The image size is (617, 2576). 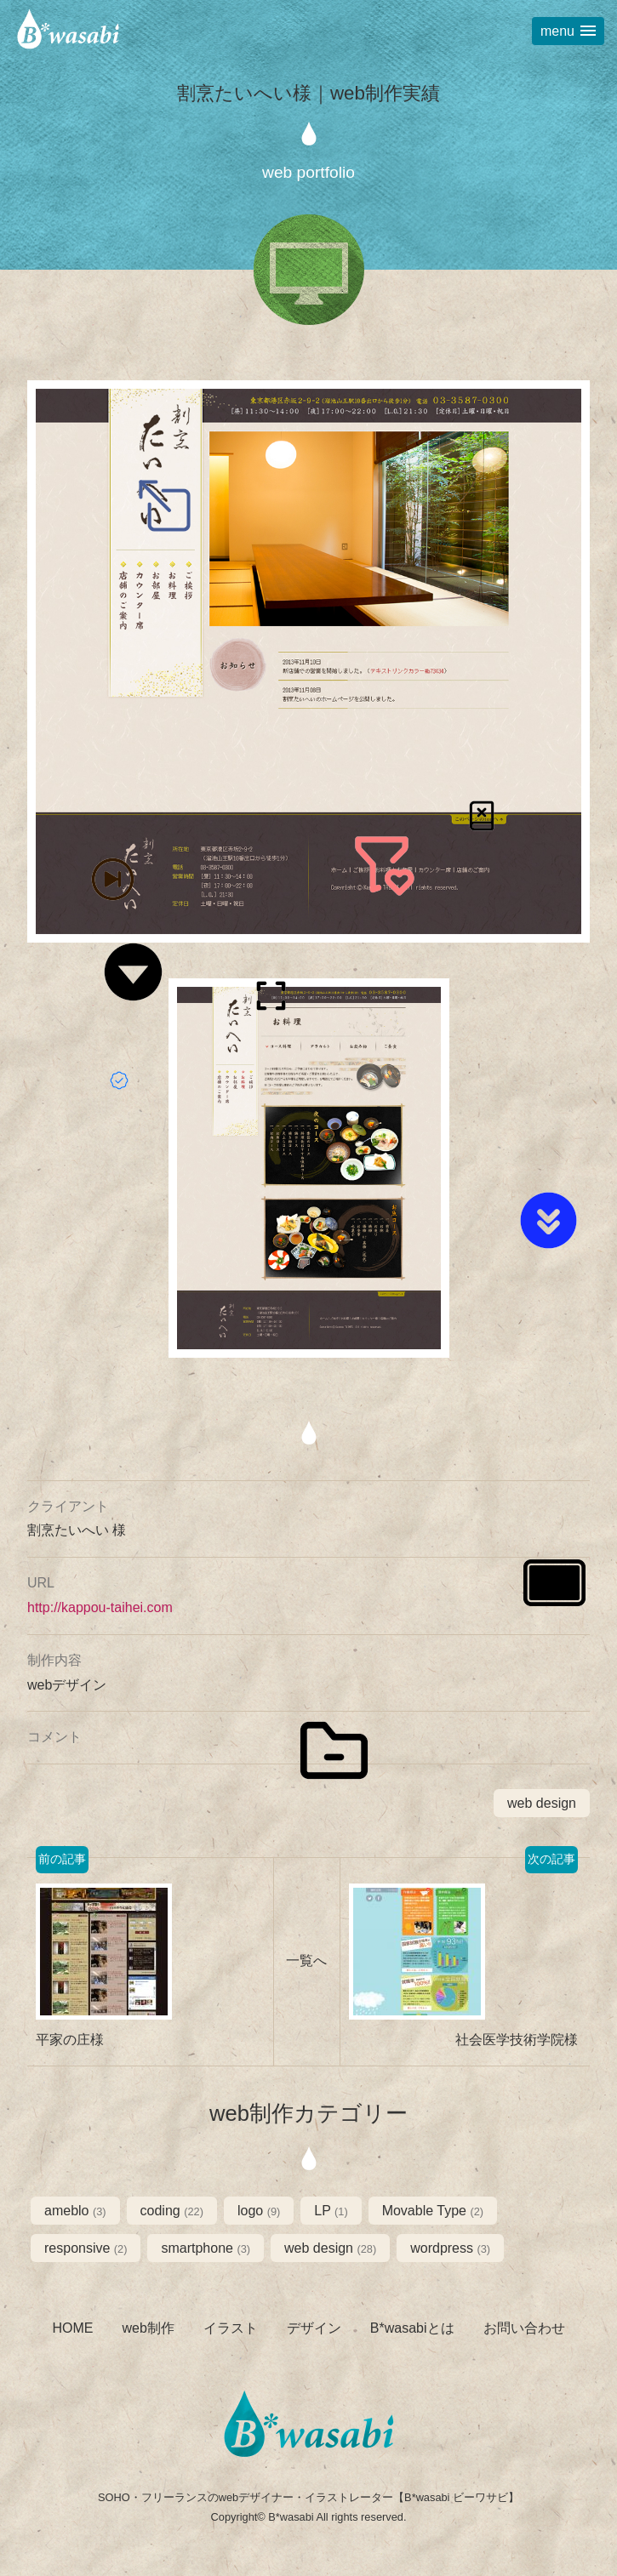 What do you see at coordinates (482, 816) in the screenshot?
I see `remove a book from your library` at bounding box center [482, 816].